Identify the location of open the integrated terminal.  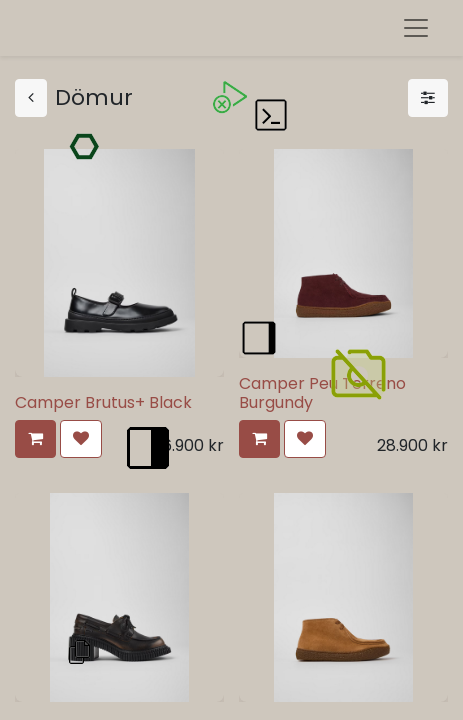
(271, 115).